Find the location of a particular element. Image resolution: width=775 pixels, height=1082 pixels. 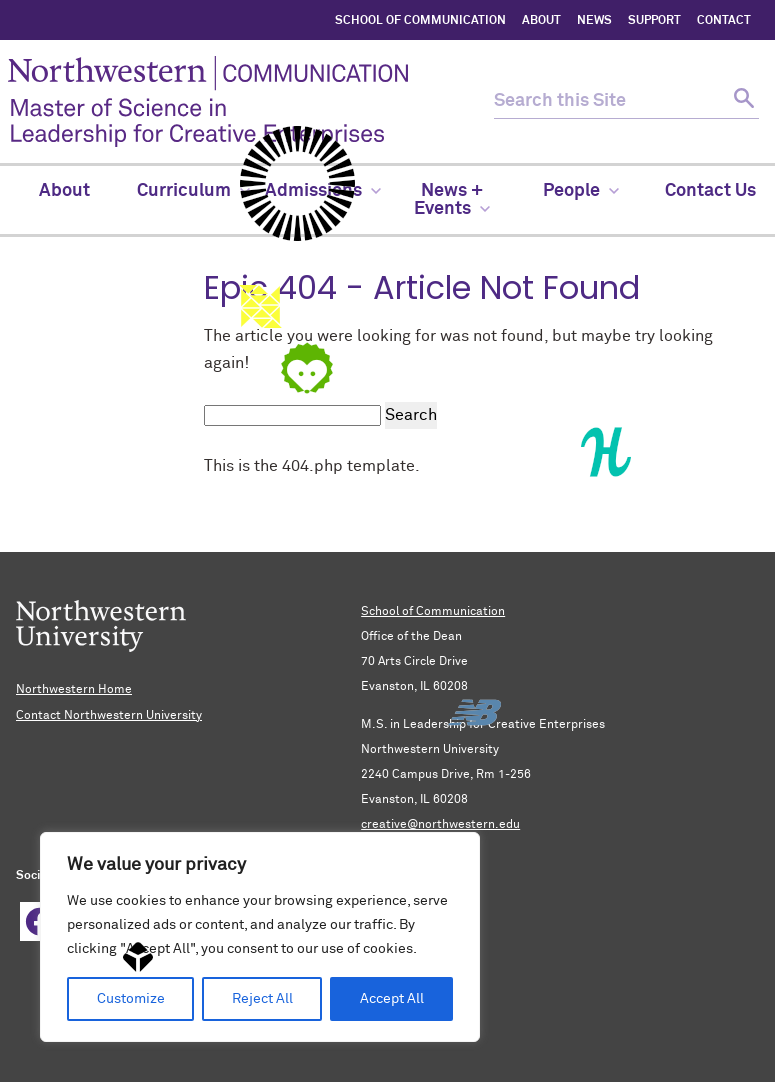

visit the Humble Bundle website or store is located at coordinates (606, 452).